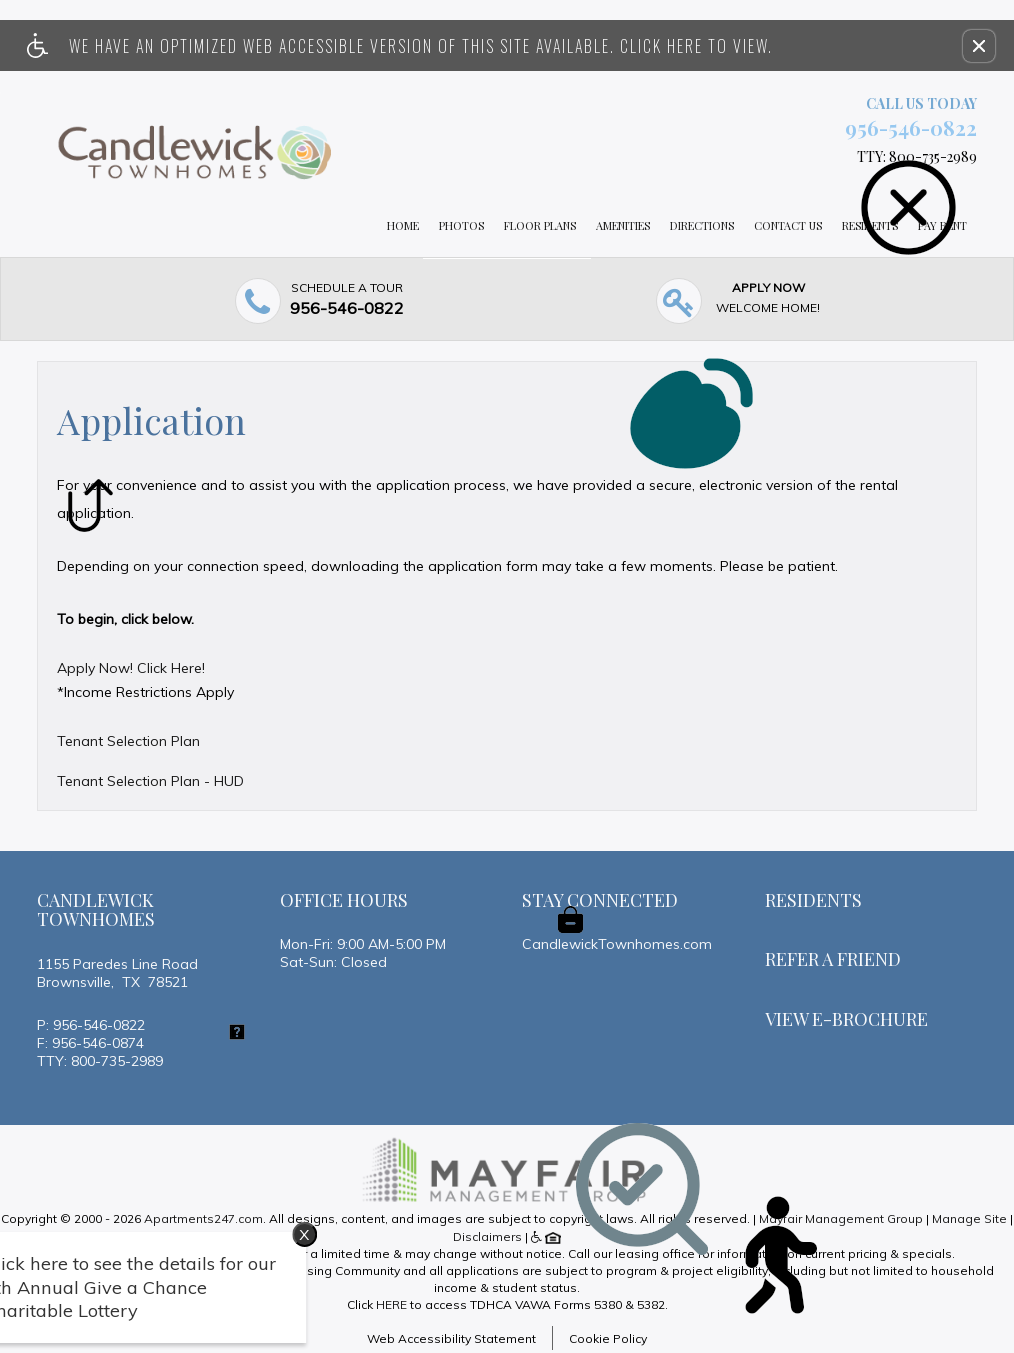 The image size is (1014, 1353). I want to click on get walking directions, so click(778, 1255).